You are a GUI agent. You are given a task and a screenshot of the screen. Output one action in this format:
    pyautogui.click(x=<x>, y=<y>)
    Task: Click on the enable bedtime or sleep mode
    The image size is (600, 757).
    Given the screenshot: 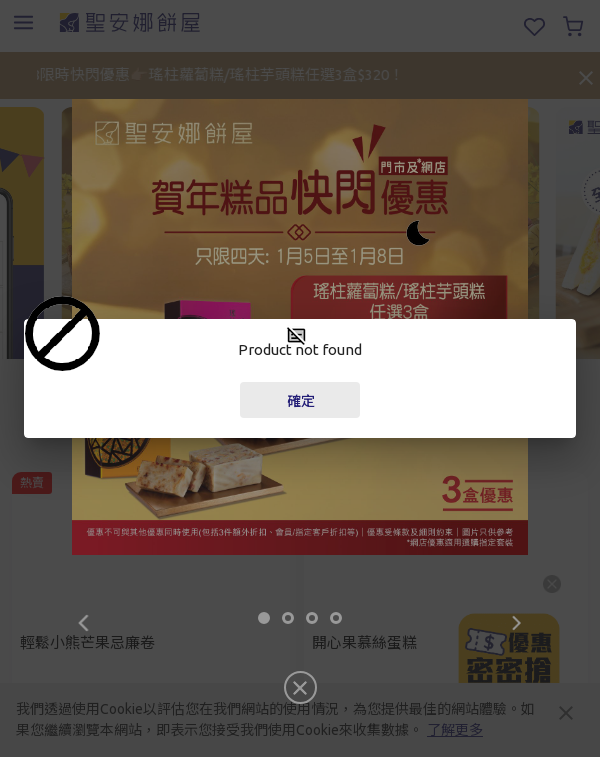 What is the action you would take?
    pyautogui.click(x=419, y=233)
    